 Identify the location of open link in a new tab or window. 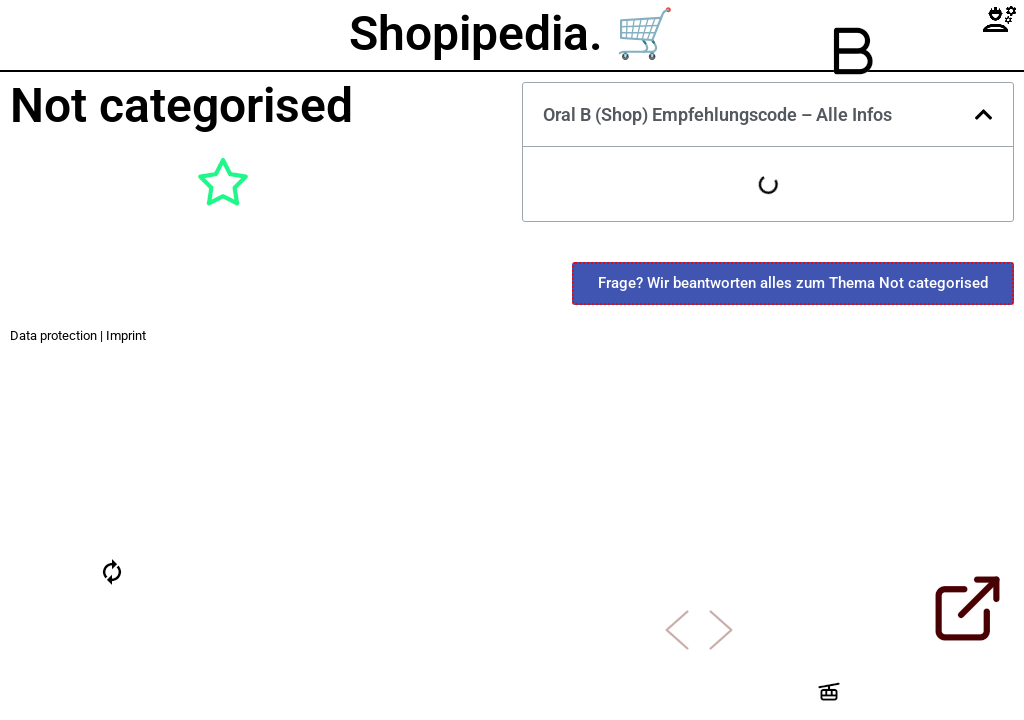
(967, 608).